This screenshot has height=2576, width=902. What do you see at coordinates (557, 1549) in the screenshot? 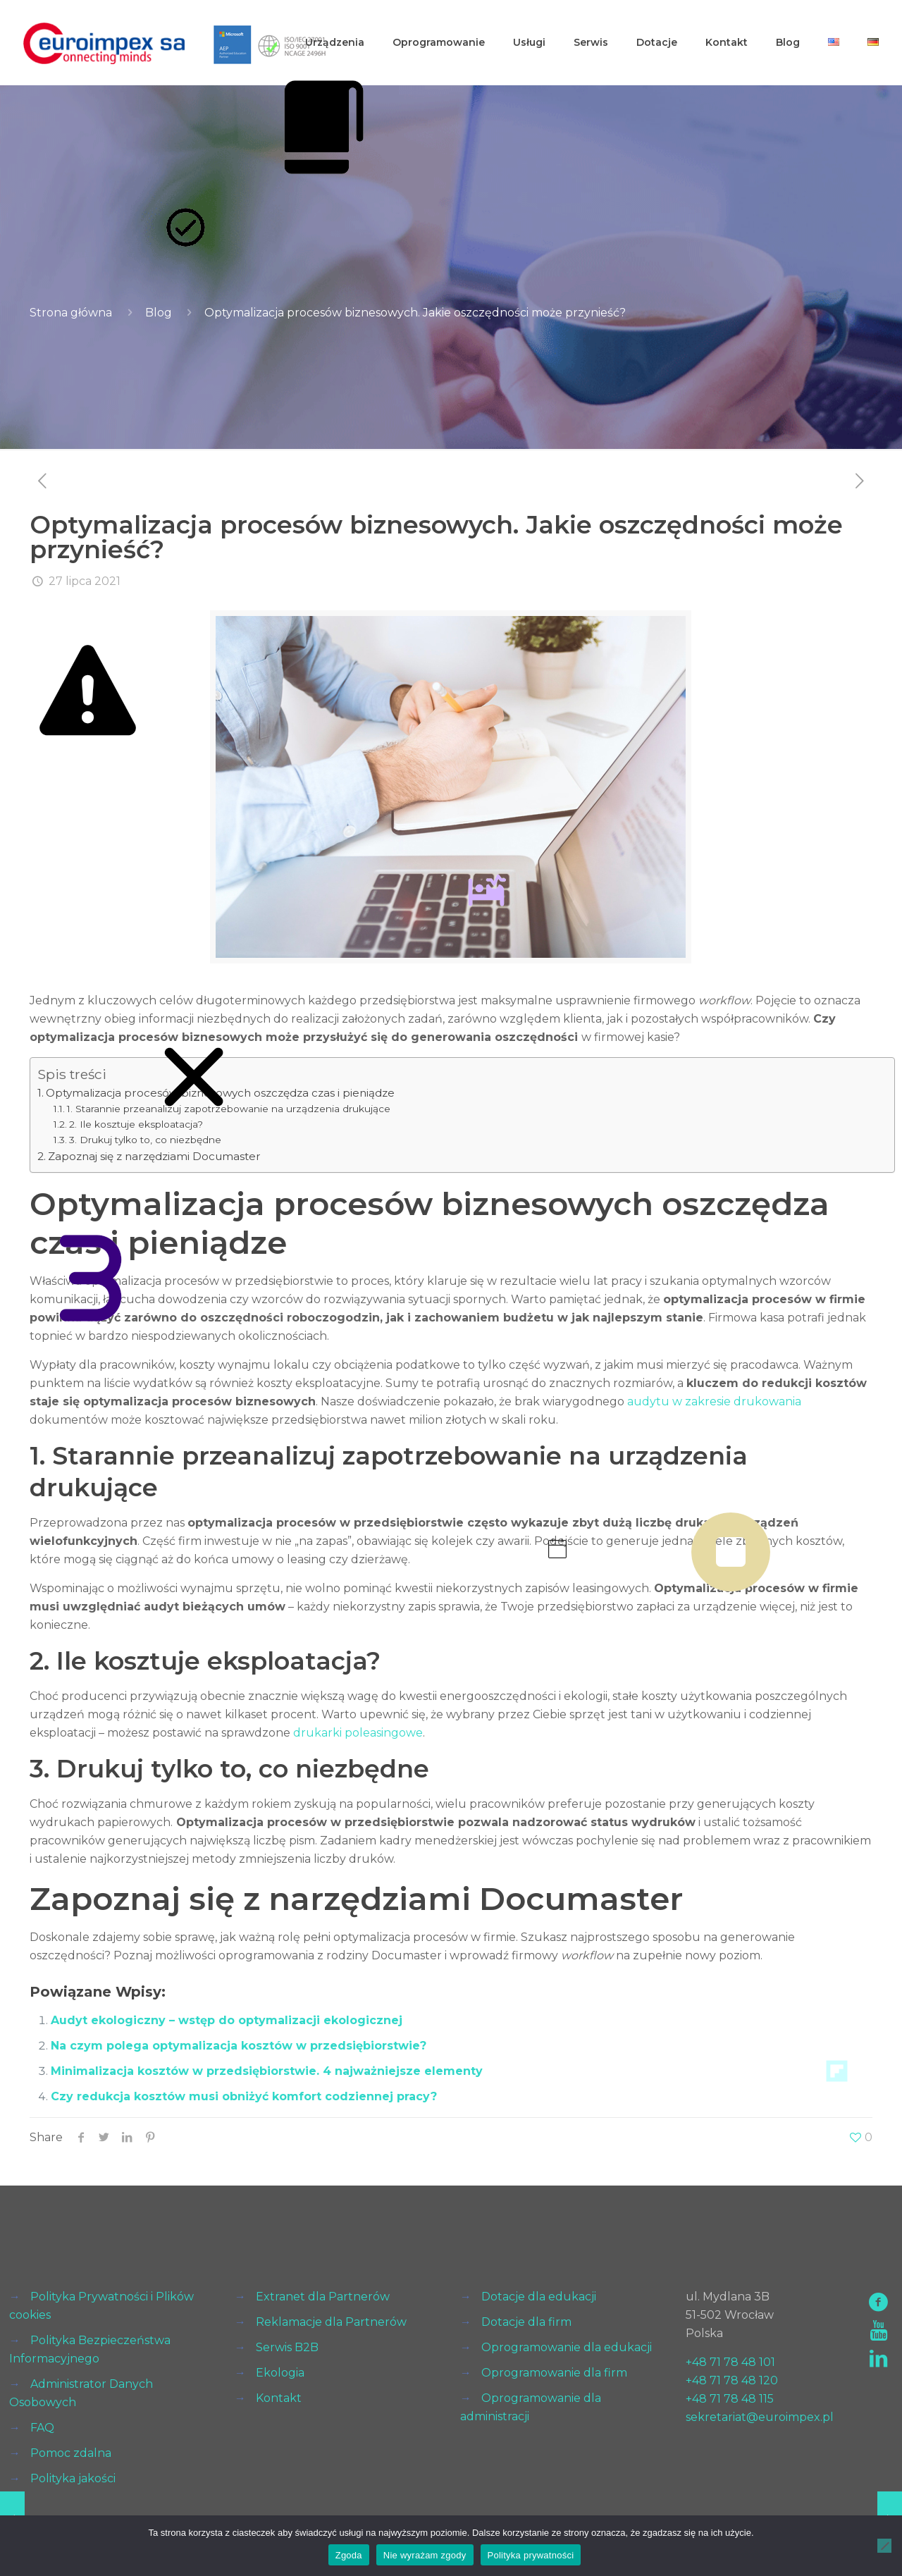
I see `view calendar or schedule` at bounding box center [557, 1549].